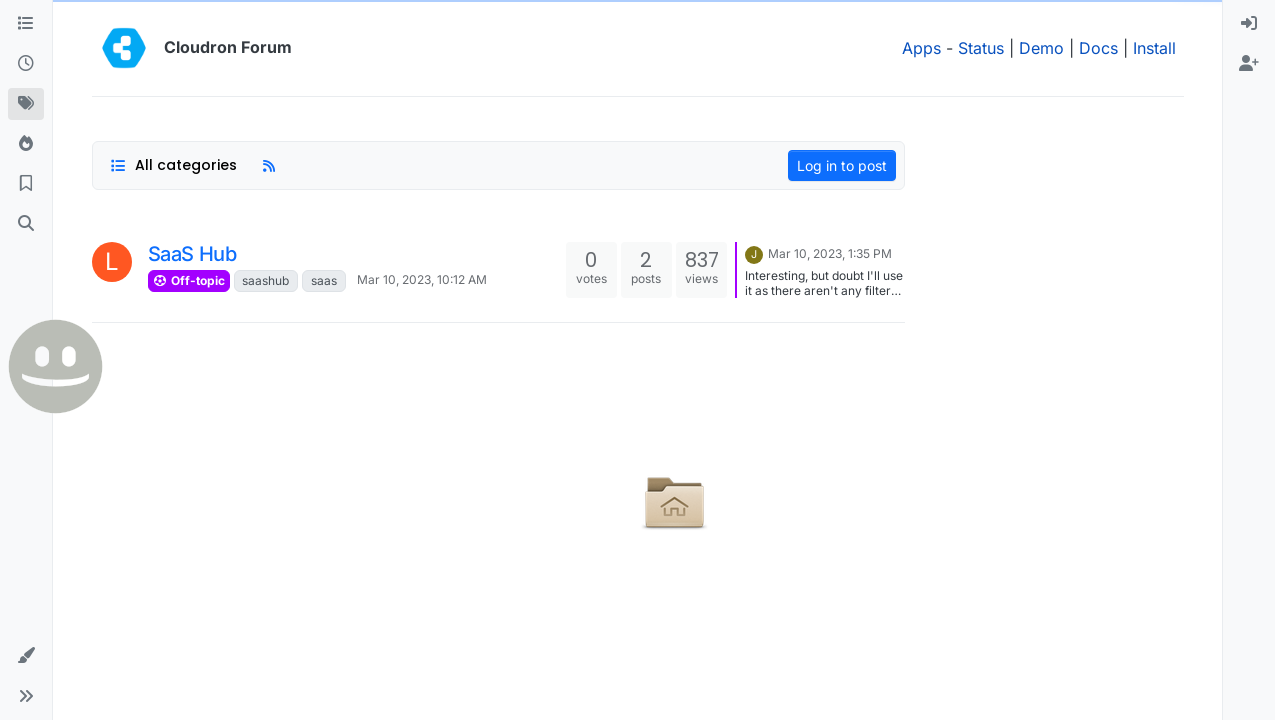 The image size is (1275, 720). What do you see at coordinates (674, 505) in the screenshot?
I see `access your home folder` at bounding box center [674, 505].